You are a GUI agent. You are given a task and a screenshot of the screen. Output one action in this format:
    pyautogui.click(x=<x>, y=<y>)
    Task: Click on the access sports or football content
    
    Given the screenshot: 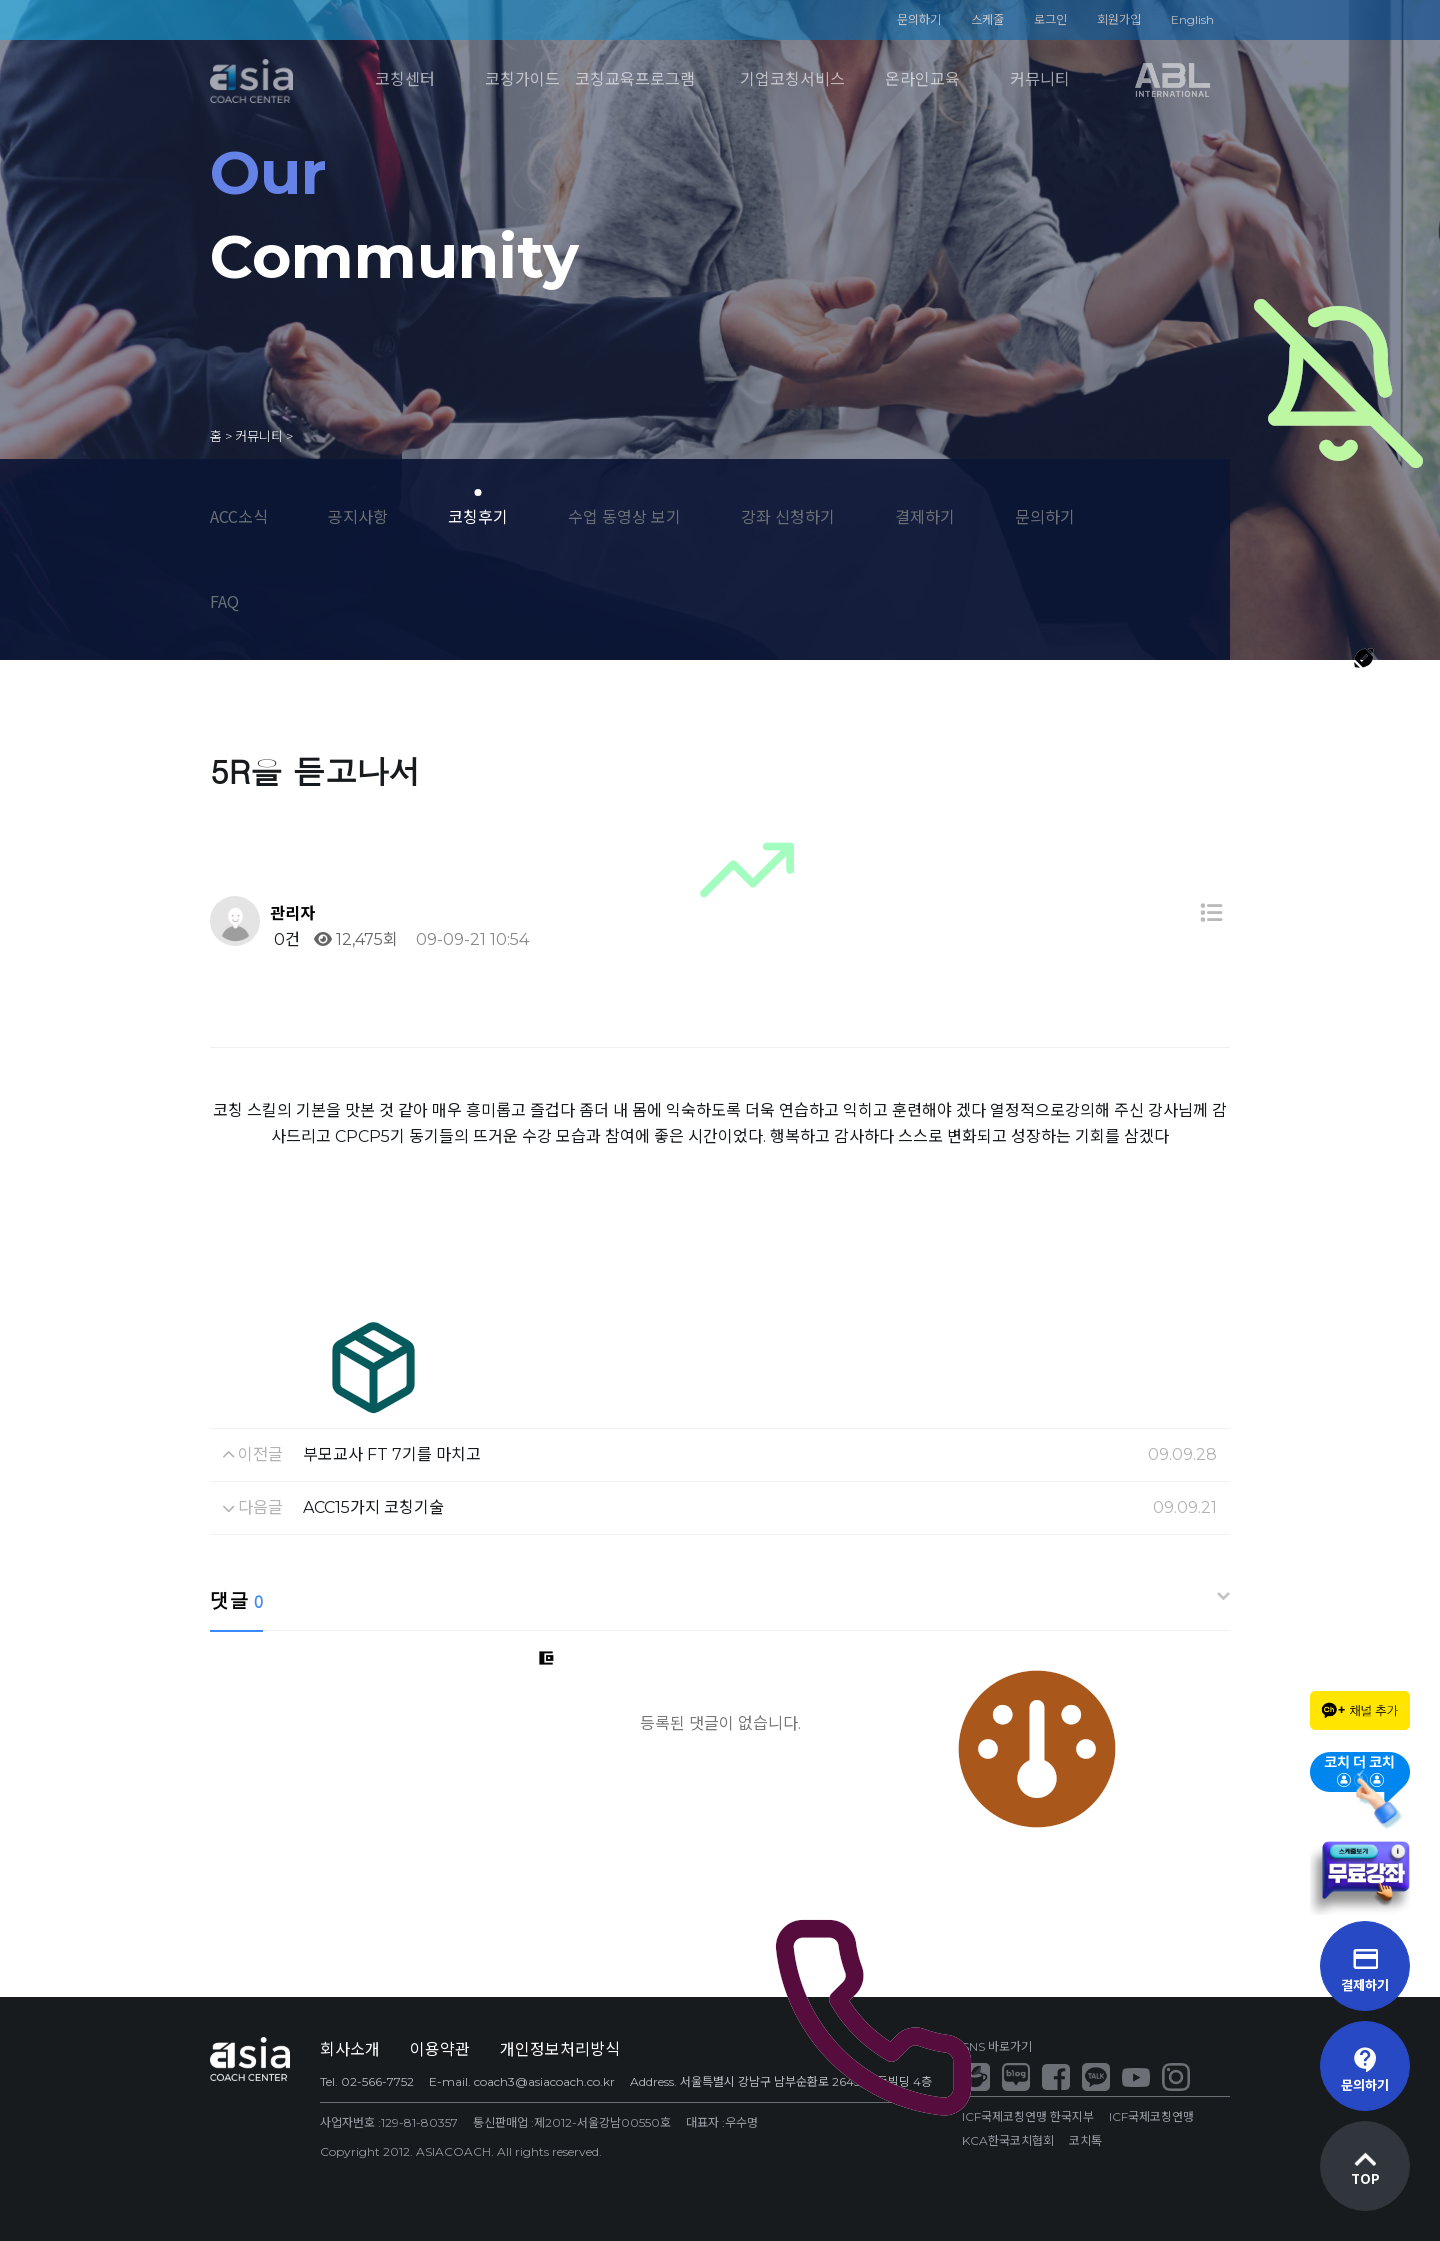 What is the action you would take?
    pyautogui.click(x=1364, y=658)
    